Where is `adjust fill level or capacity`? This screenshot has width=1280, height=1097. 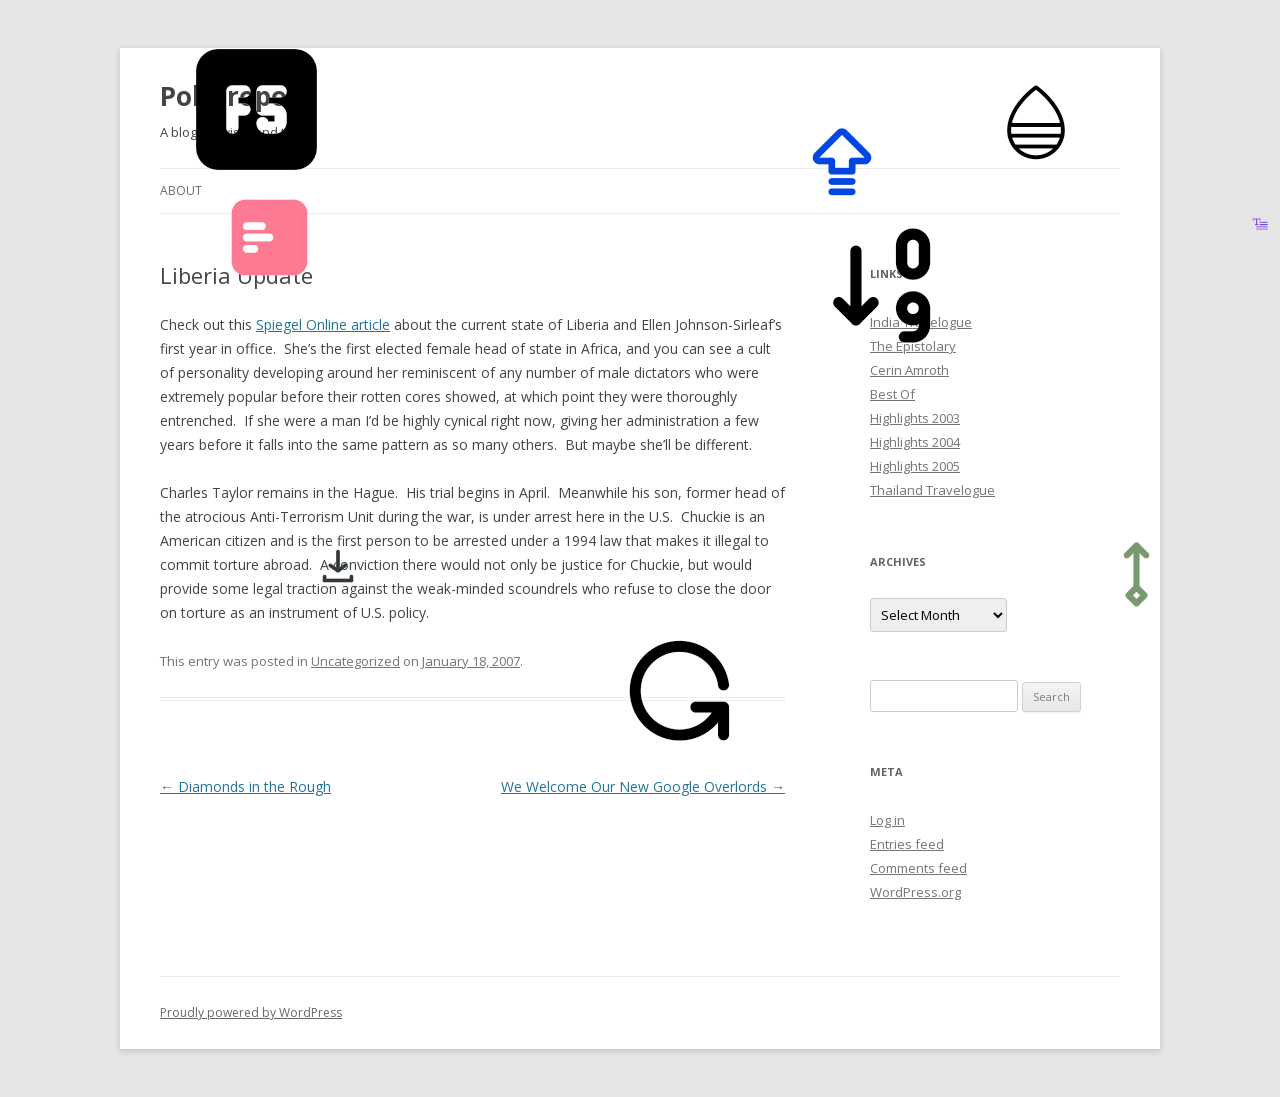
adjust fill level or capacity is located at coordinates (1036, 125).